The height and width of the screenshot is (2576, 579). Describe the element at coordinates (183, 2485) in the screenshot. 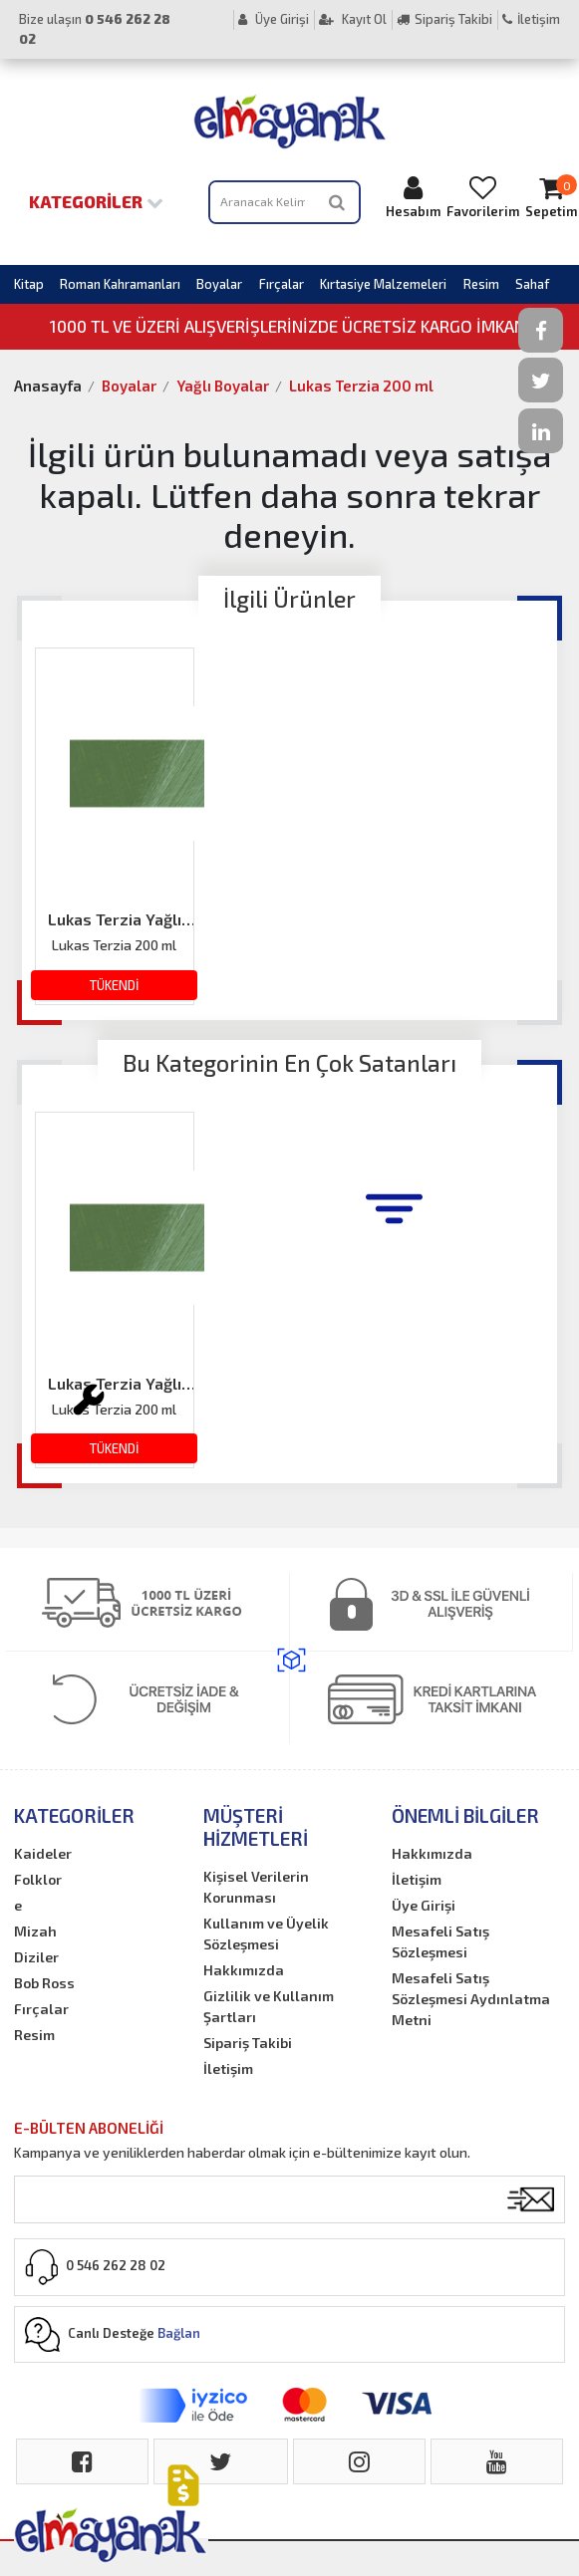

I see `view invoice or billing document` at that location.